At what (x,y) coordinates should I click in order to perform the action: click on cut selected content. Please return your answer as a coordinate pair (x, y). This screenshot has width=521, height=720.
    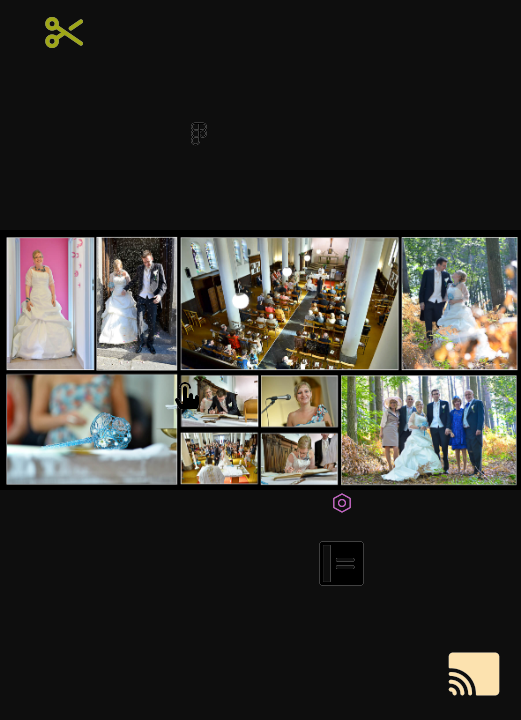
    Looking at the image, I should click on (63, 32).